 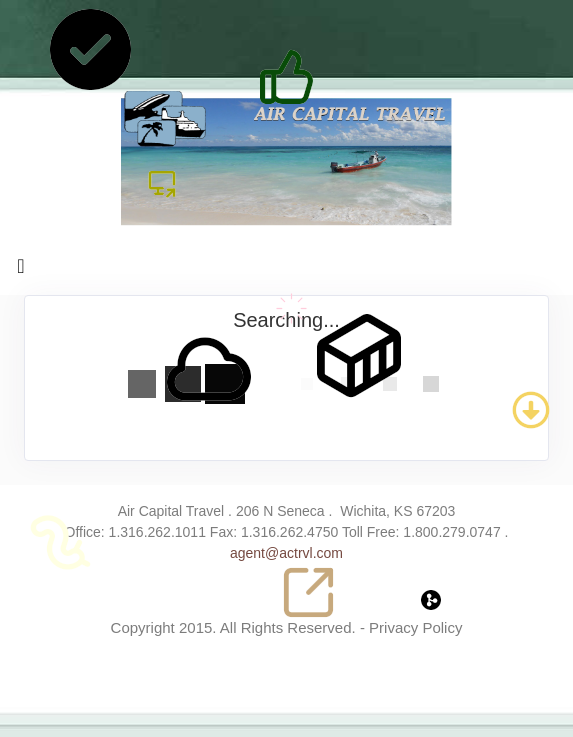 I want to click on like or upvote content, so click(x=287, y=76).